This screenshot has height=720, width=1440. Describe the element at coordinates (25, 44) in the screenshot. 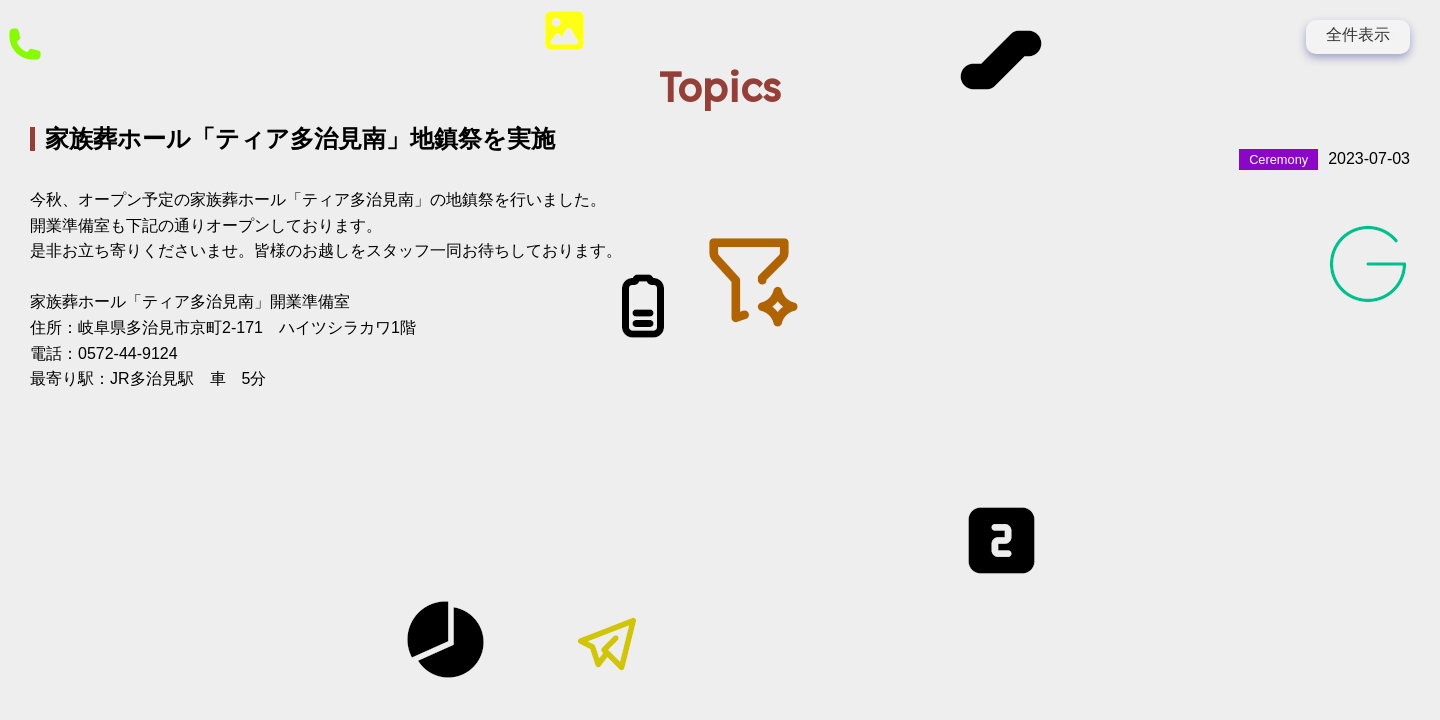

I see `make a phone call` at that location.